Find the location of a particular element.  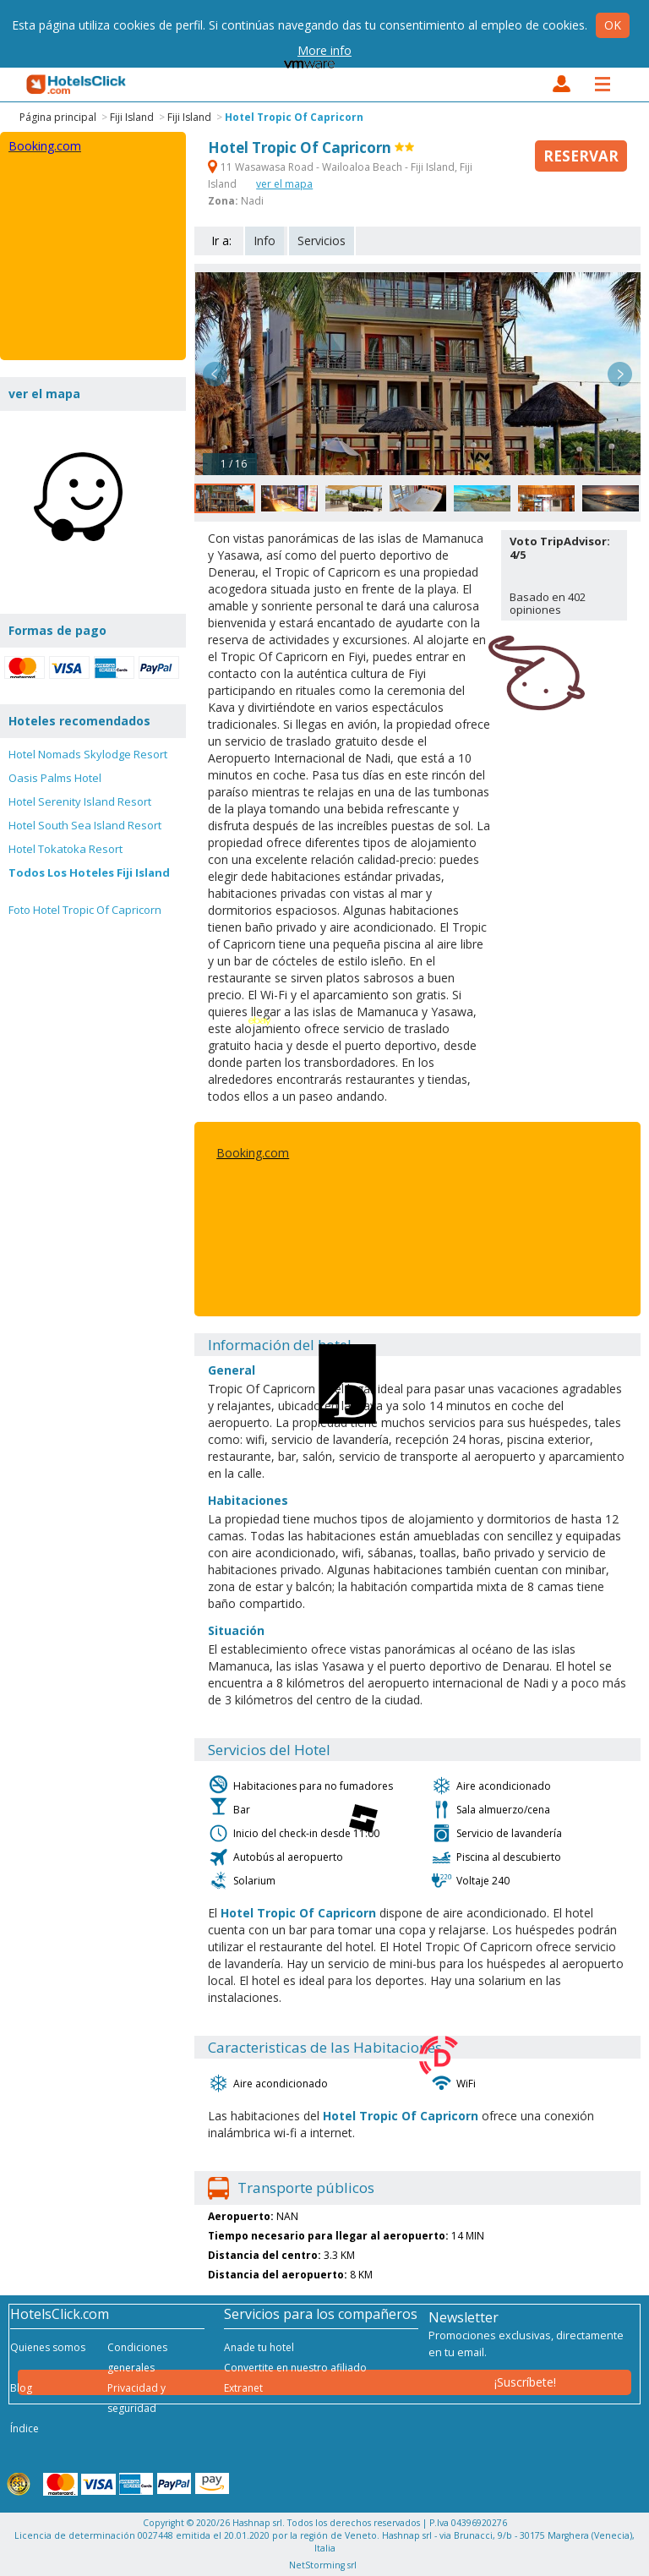

support creators on afdian is located at coordinates (537, 673).